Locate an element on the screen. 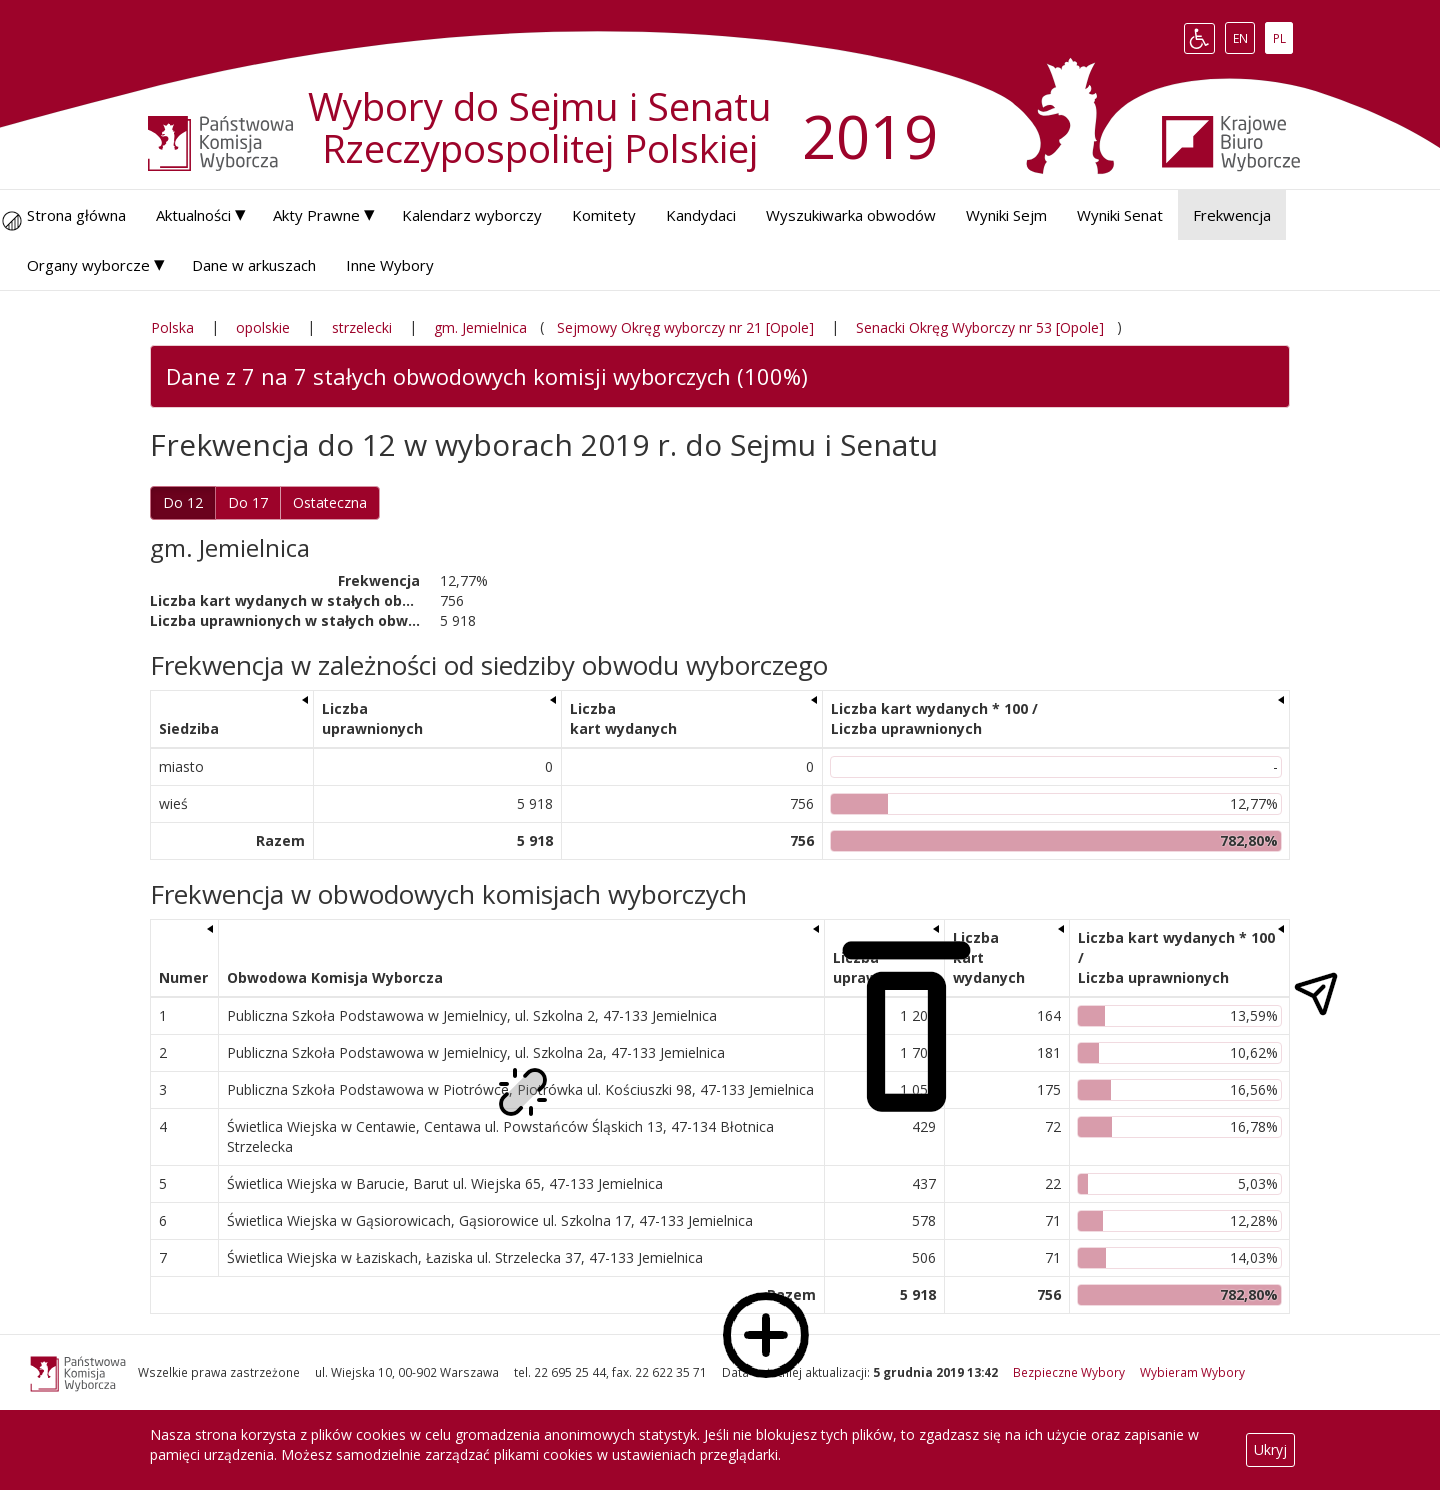 The width and height of the screenshot is (1440, 1490). add a new item or entry is located at coordinates (766, 1335).